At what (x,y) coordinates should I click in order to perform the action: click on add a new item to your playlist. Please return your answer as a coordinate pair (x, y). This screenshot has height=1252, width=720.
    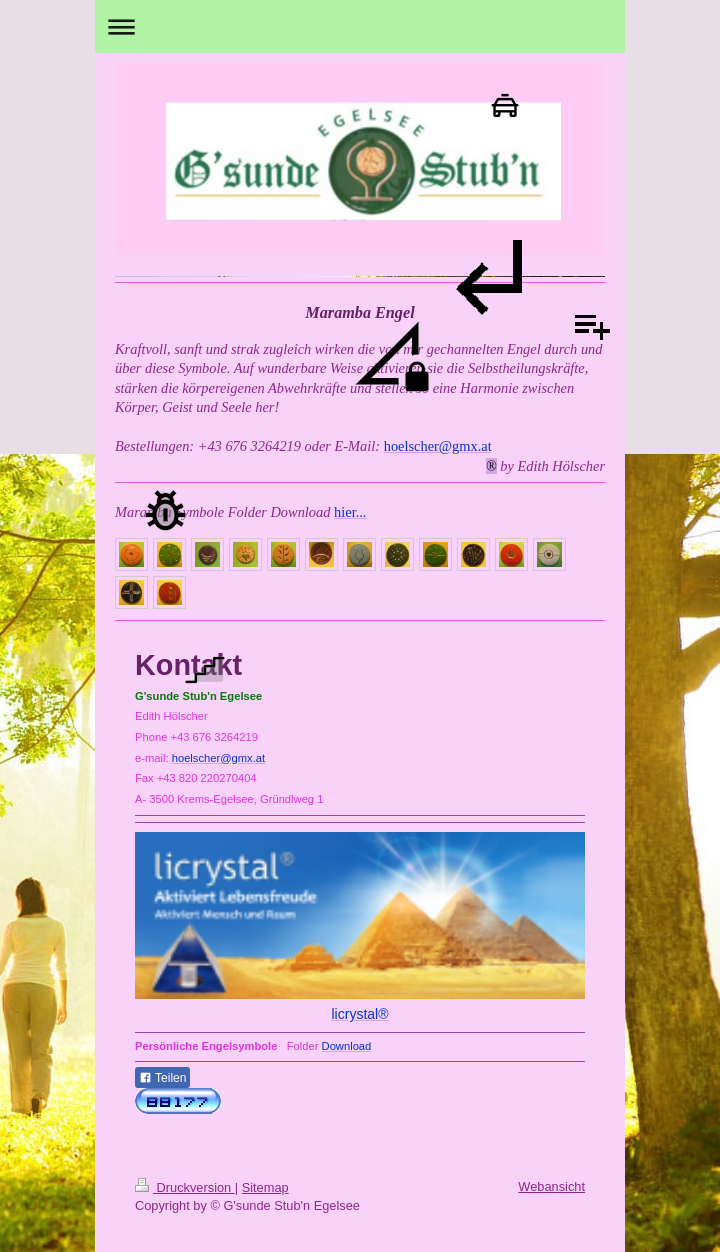
    Looking at the image, I should click on (592, 325).